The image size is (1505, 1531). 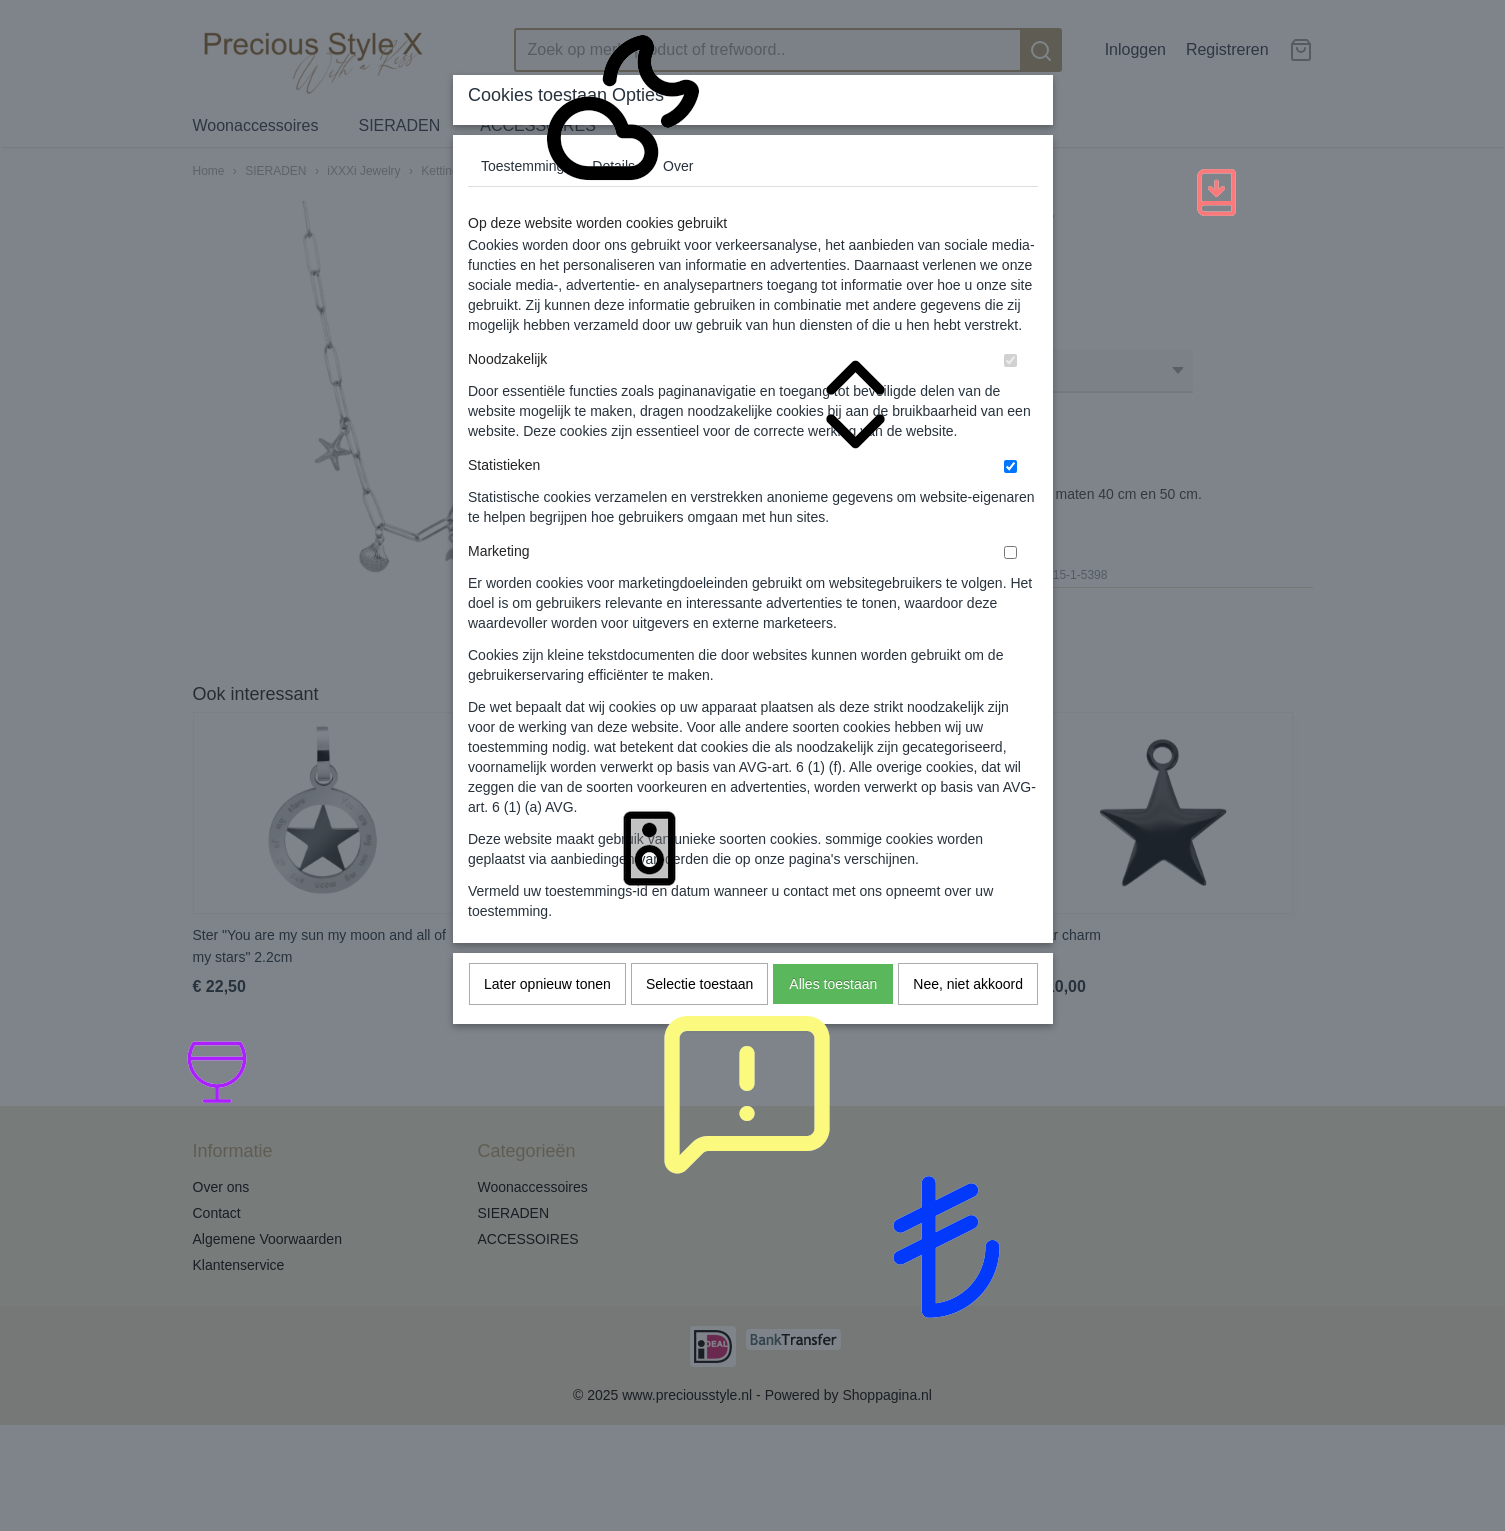 I want to click on view wine or beverage menu, so click(x=217, y=1071).